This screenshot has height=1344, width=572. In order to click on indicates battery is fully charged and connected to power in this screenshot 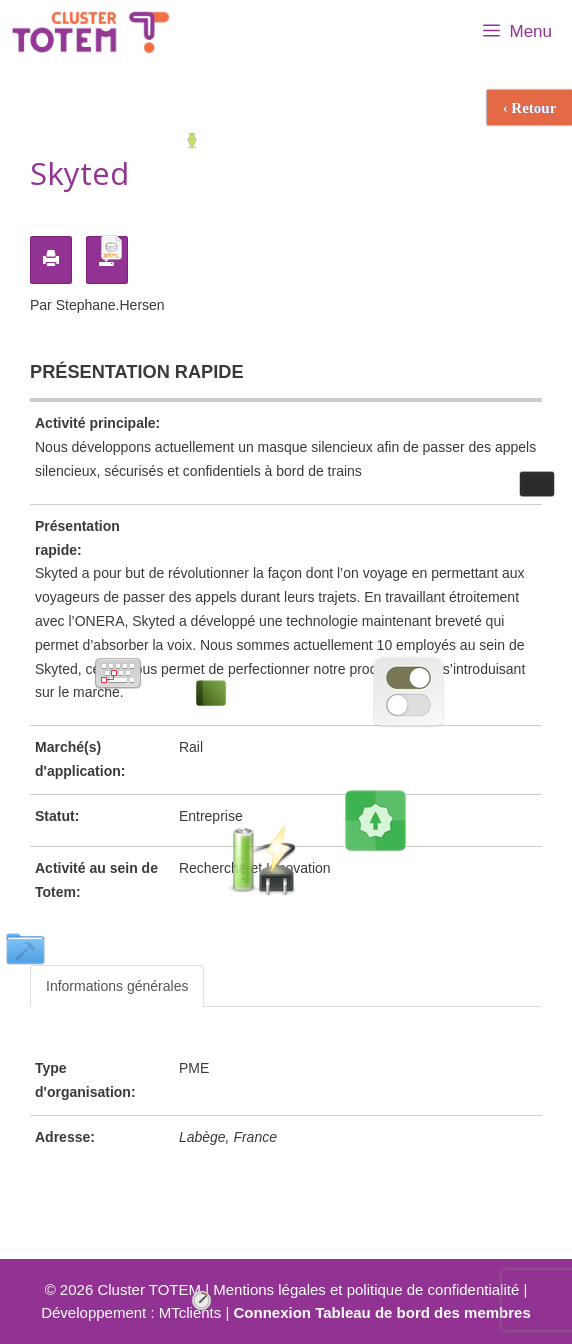, I will do `click(260, 859)`.